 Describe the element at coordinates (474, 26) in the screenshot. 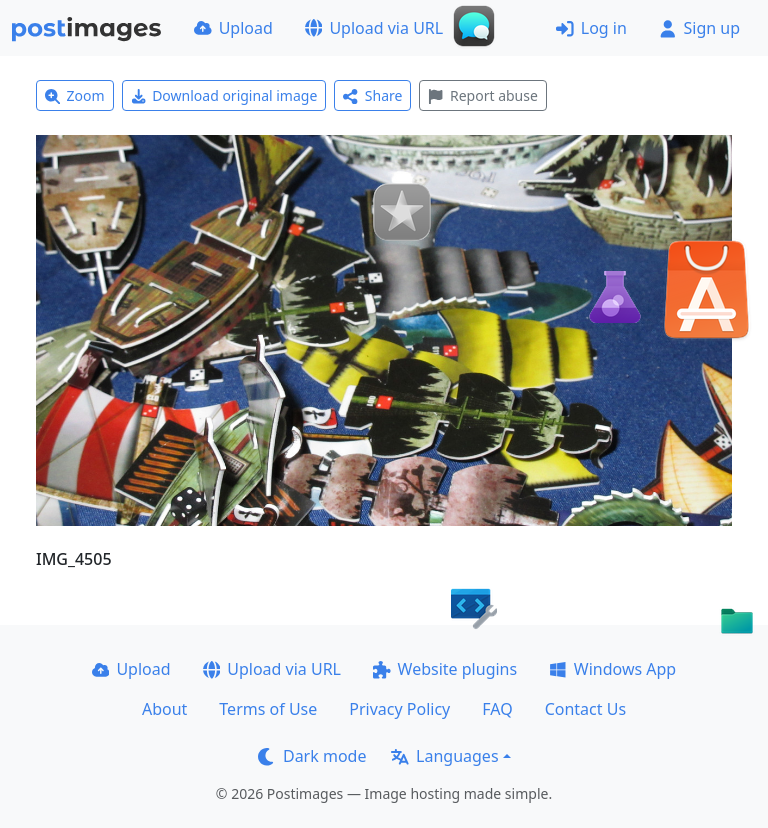

I see `open fractal messaging app` at that location.